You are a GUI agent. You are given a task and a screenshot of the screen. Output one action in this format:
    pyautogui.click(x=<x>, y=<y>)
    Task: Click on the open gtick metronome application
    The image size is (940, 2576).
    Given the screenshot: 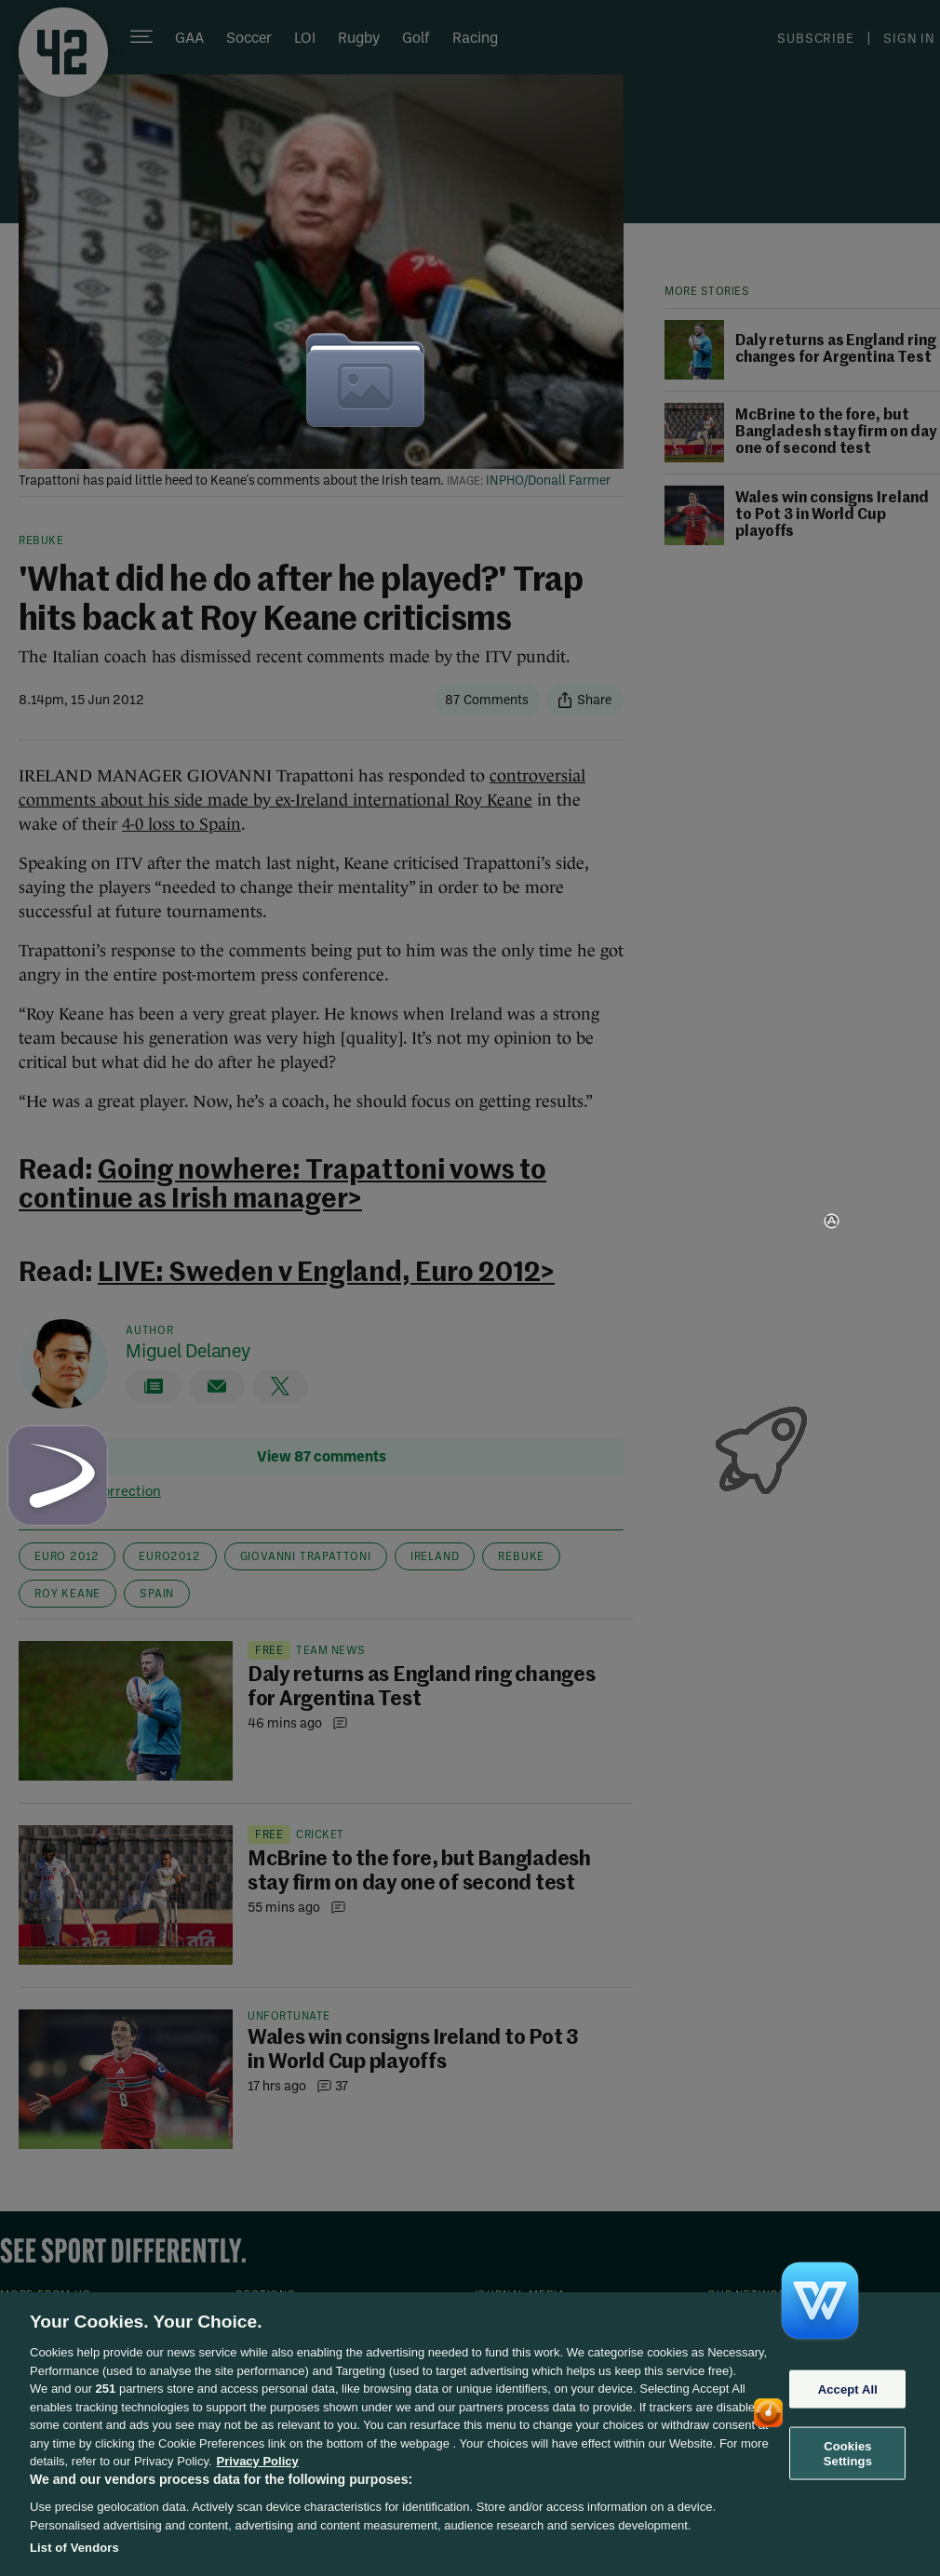 What is the action you would take?
    pyautogui.click(x=768, y=2412)
    